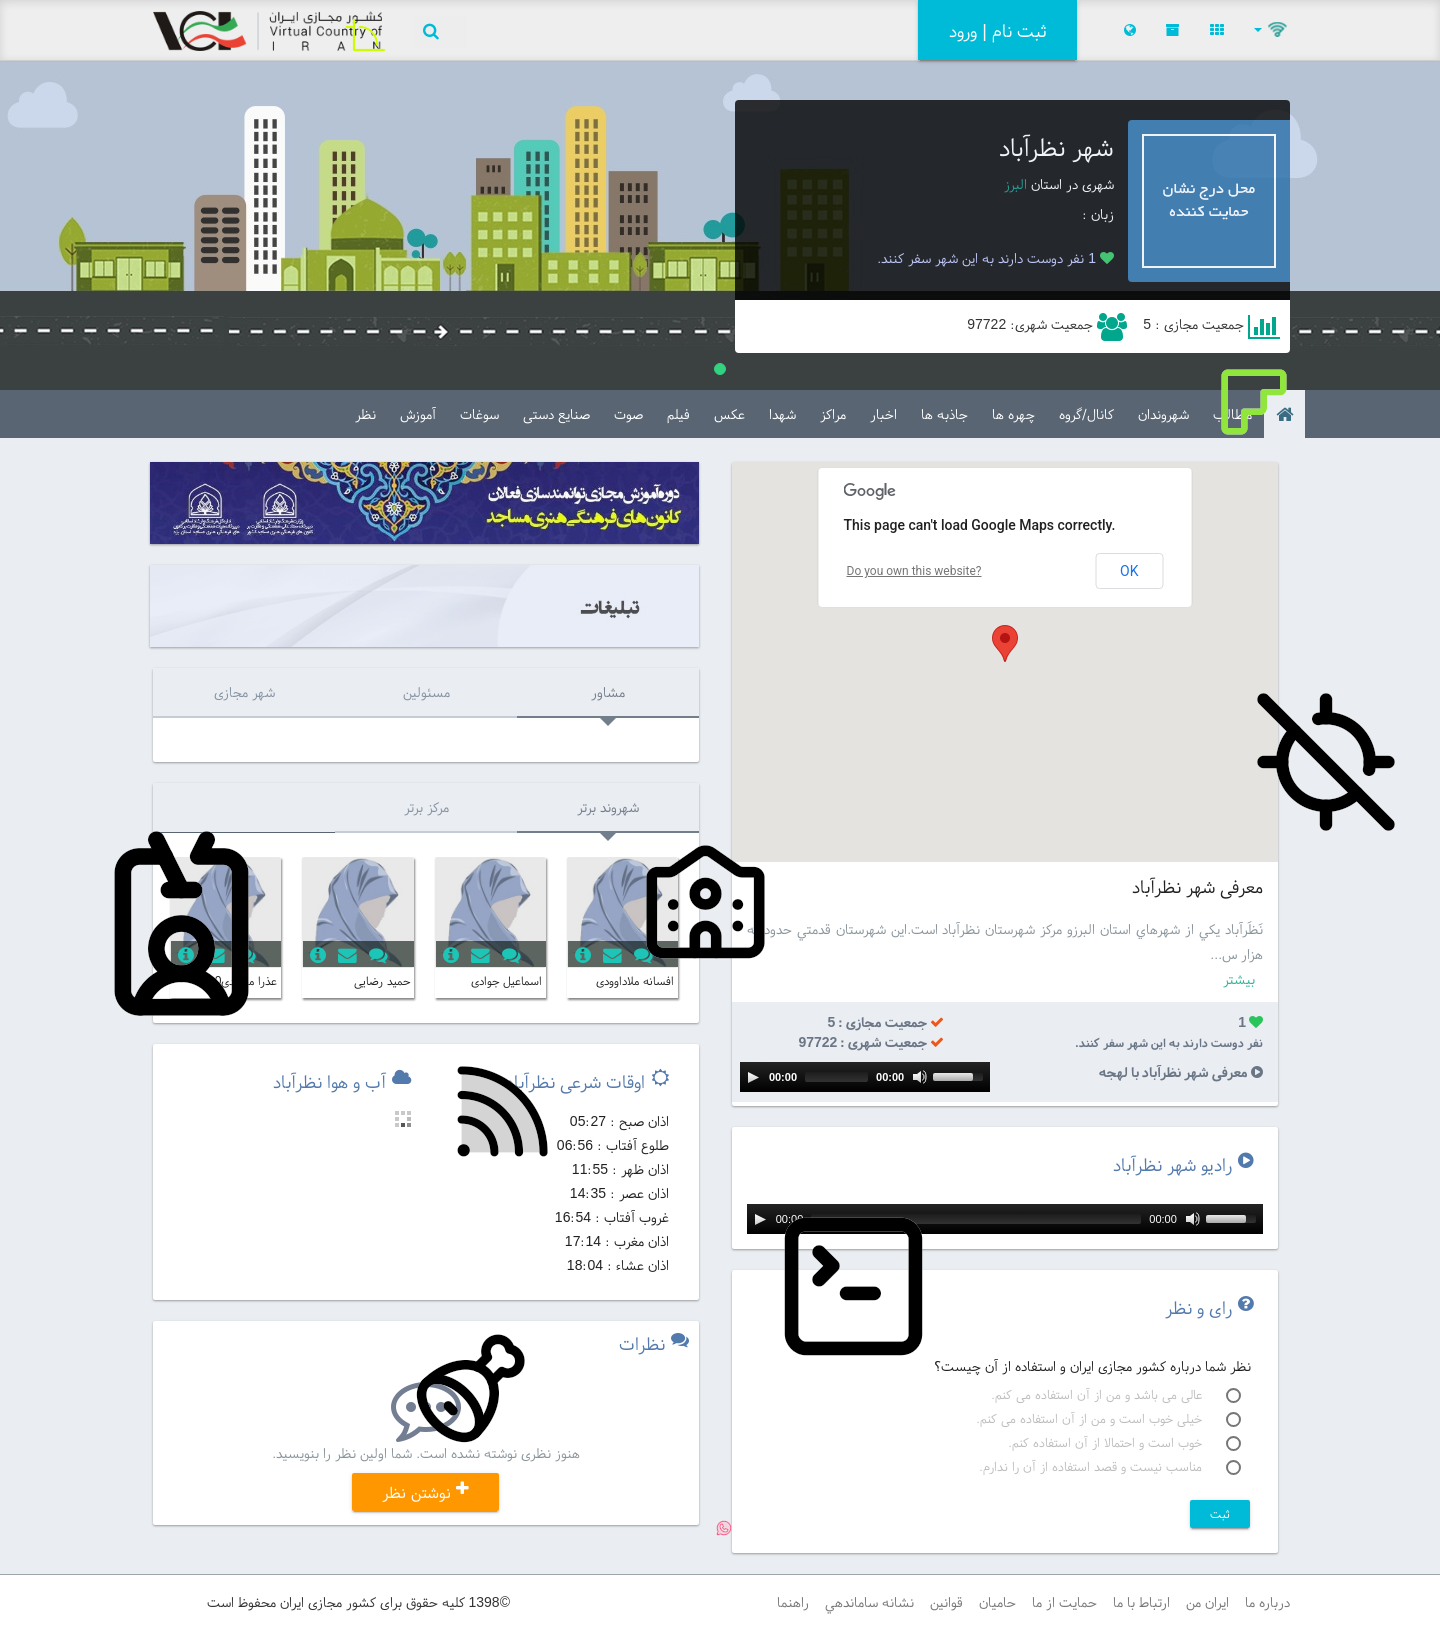  What do you see at coordinates (1254, 402) in the screenshot?
I see `open Flipboard app` at bounding box center [1254, 402].